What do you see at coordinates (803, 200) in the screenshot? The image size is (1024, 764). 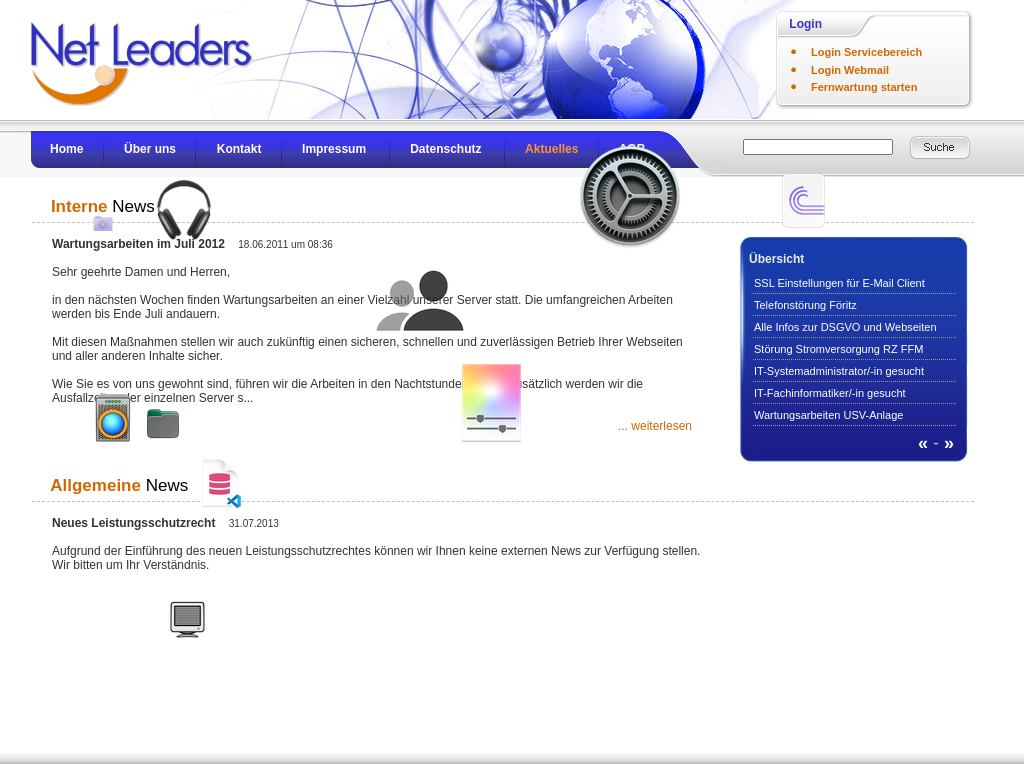 I see `a bittorrent torrent file` at bounding box center [803, 200].